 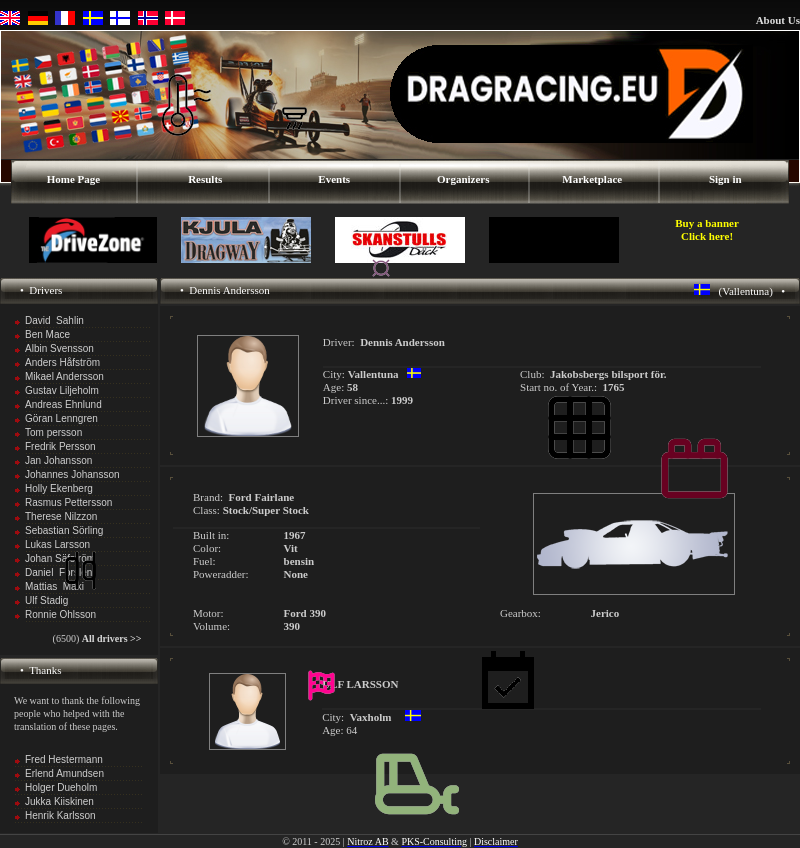 What do you see at coordinates (180, 105) in the screenshot?
I see `indicates high temperature or heat warning` at bounding box center [180, 105].